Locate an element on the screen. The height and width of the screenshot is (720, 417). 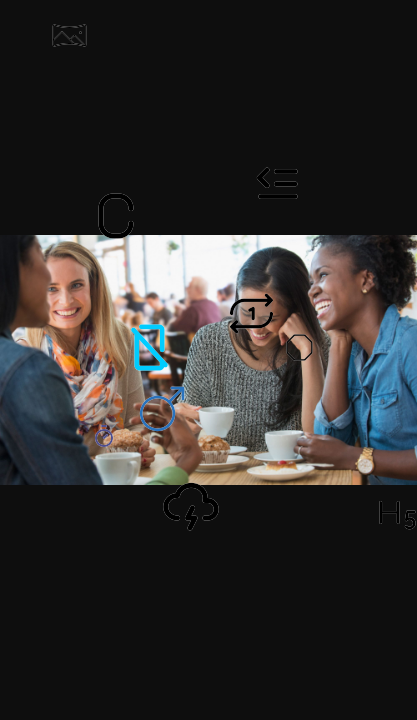
view panorama or wide-angle photos is located at coordinates (69, 35).